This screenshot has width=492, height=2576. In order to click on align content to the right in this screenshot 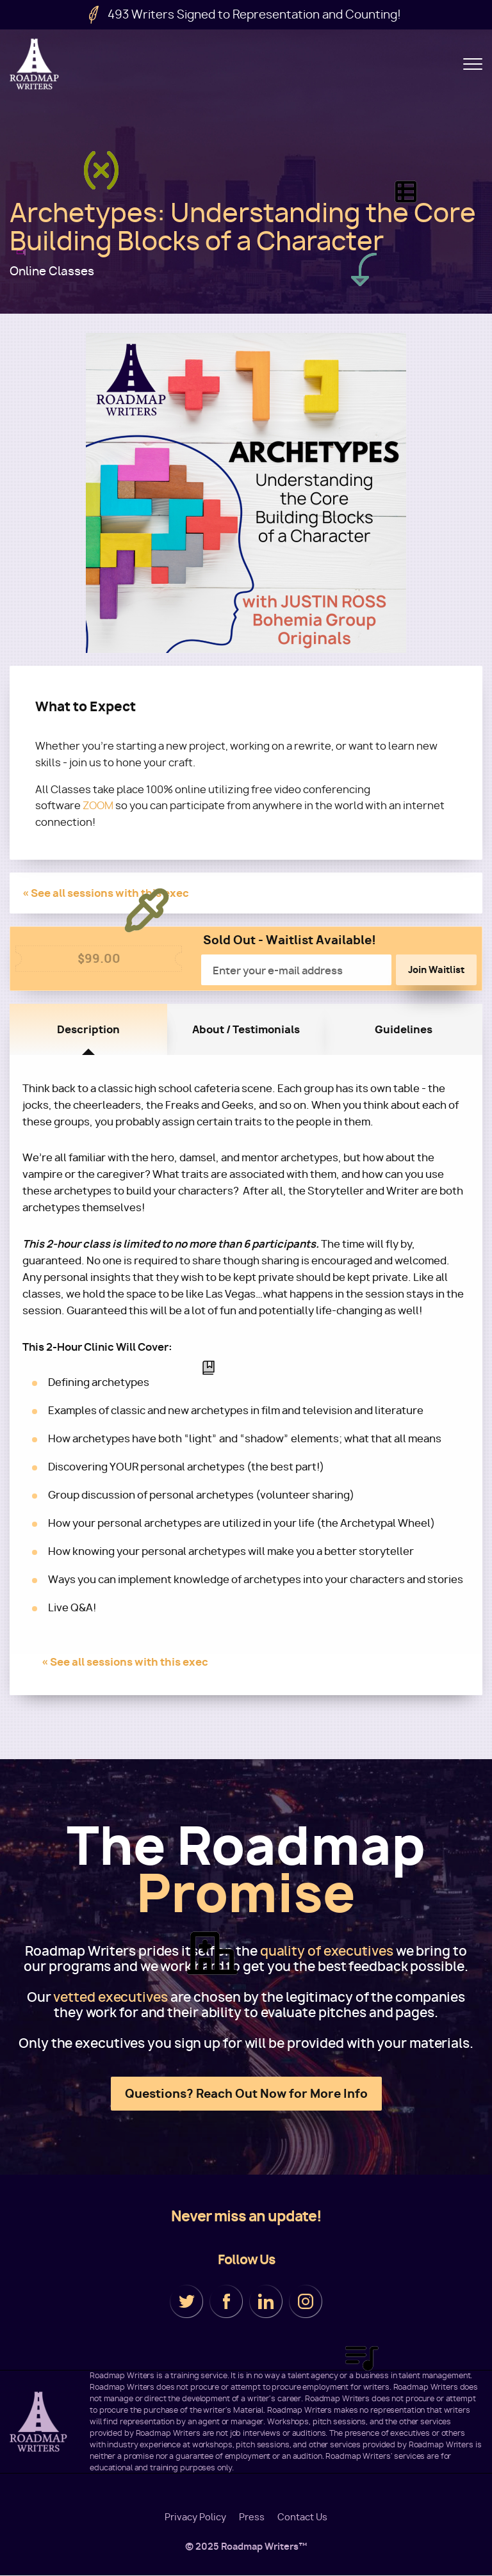, I will do `click(21, 252)`.